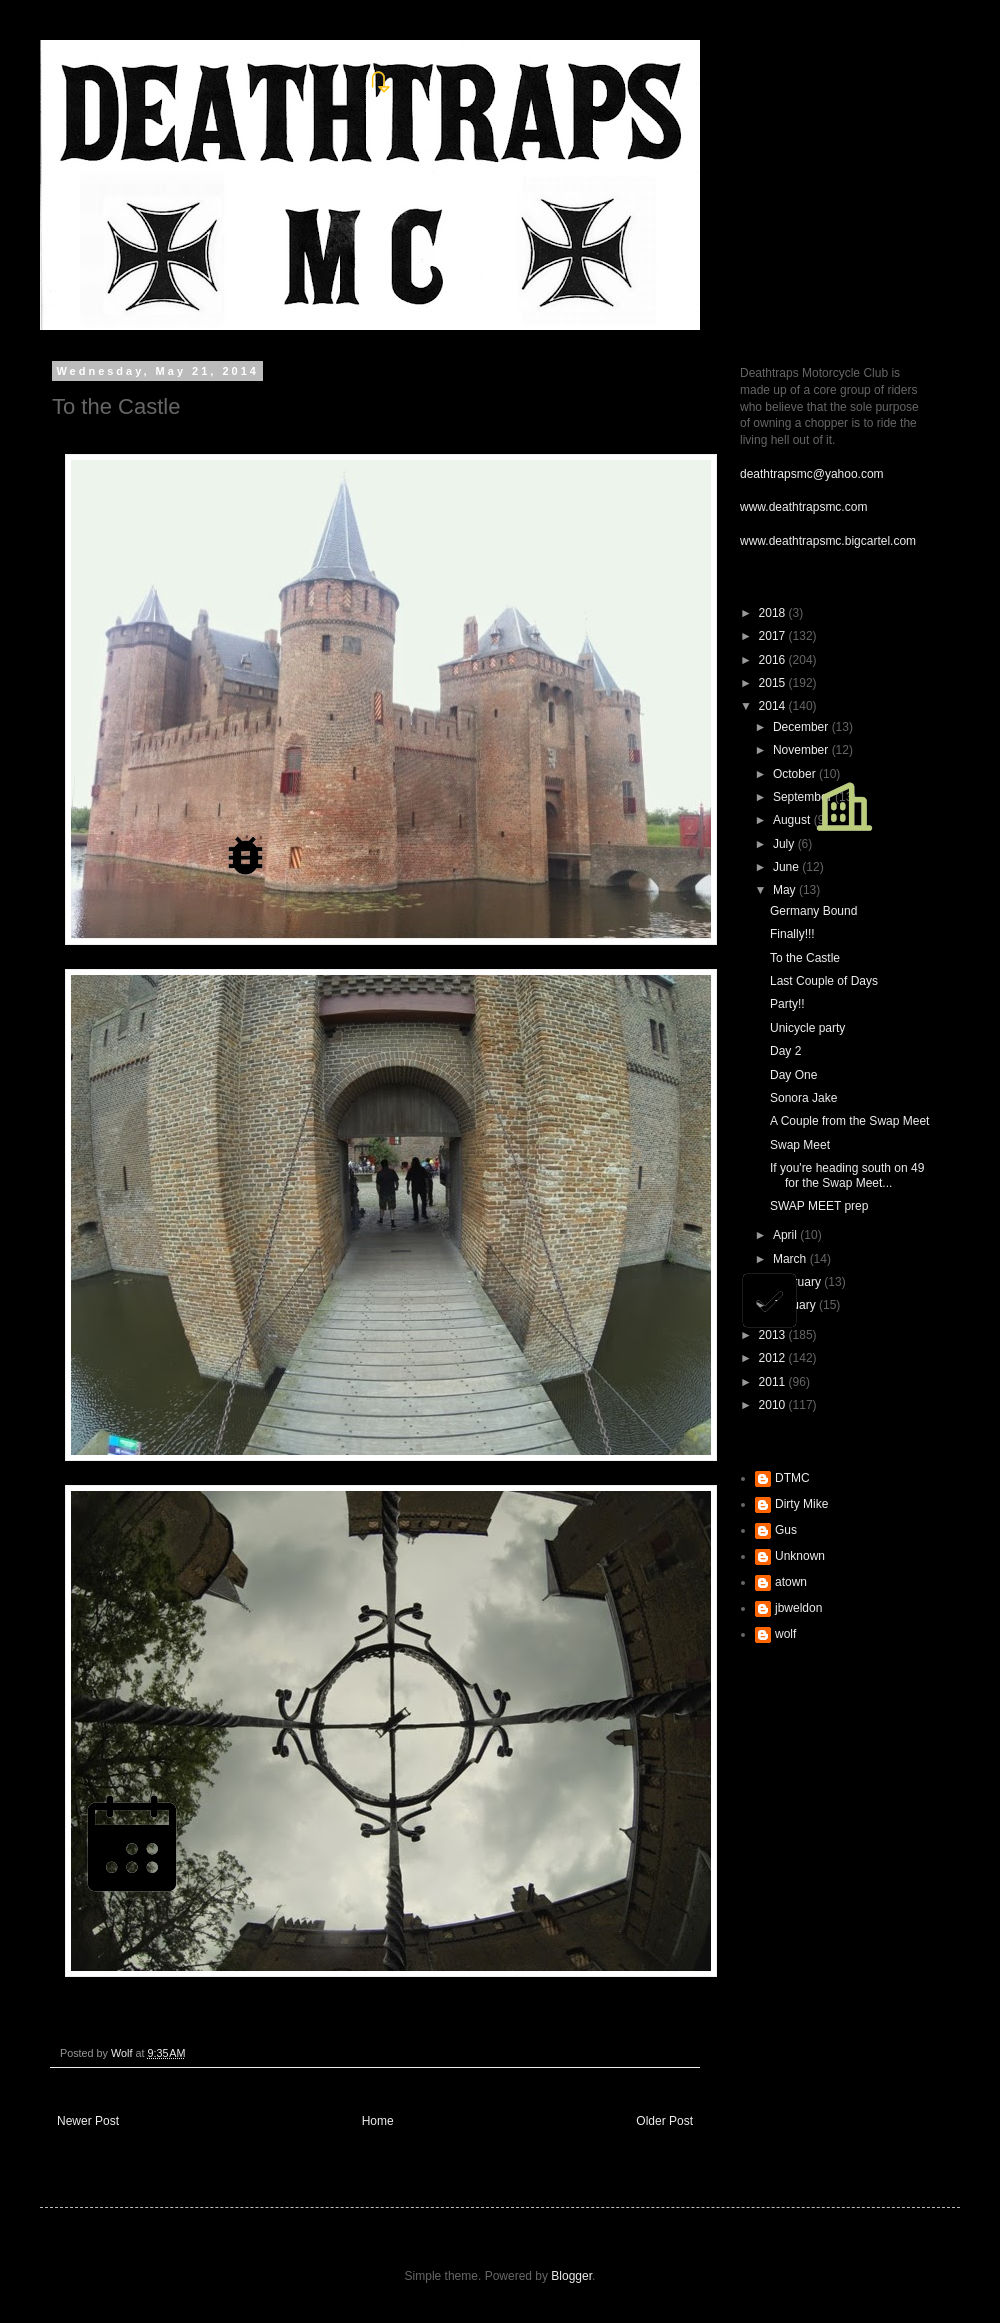 The height and width of the screenshot is (2323, 1000). Describe the element at coordinates (132, 1847) in the screenshot. I see `view calendar events` at that location.